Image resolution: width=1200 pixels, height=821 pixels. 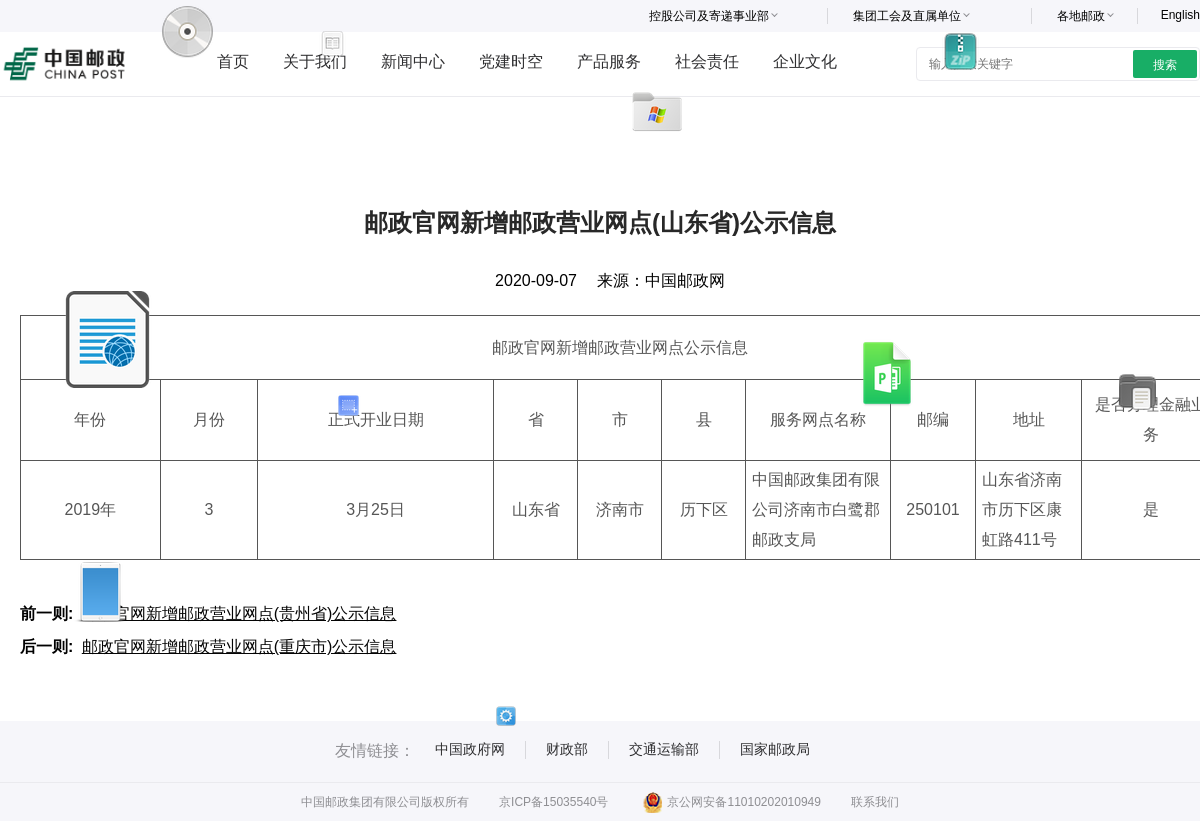 What do you see at coordinates (332, 43) in the screenshot?
I see `a mobipocket ebook file` at bounding box center [332, 43].